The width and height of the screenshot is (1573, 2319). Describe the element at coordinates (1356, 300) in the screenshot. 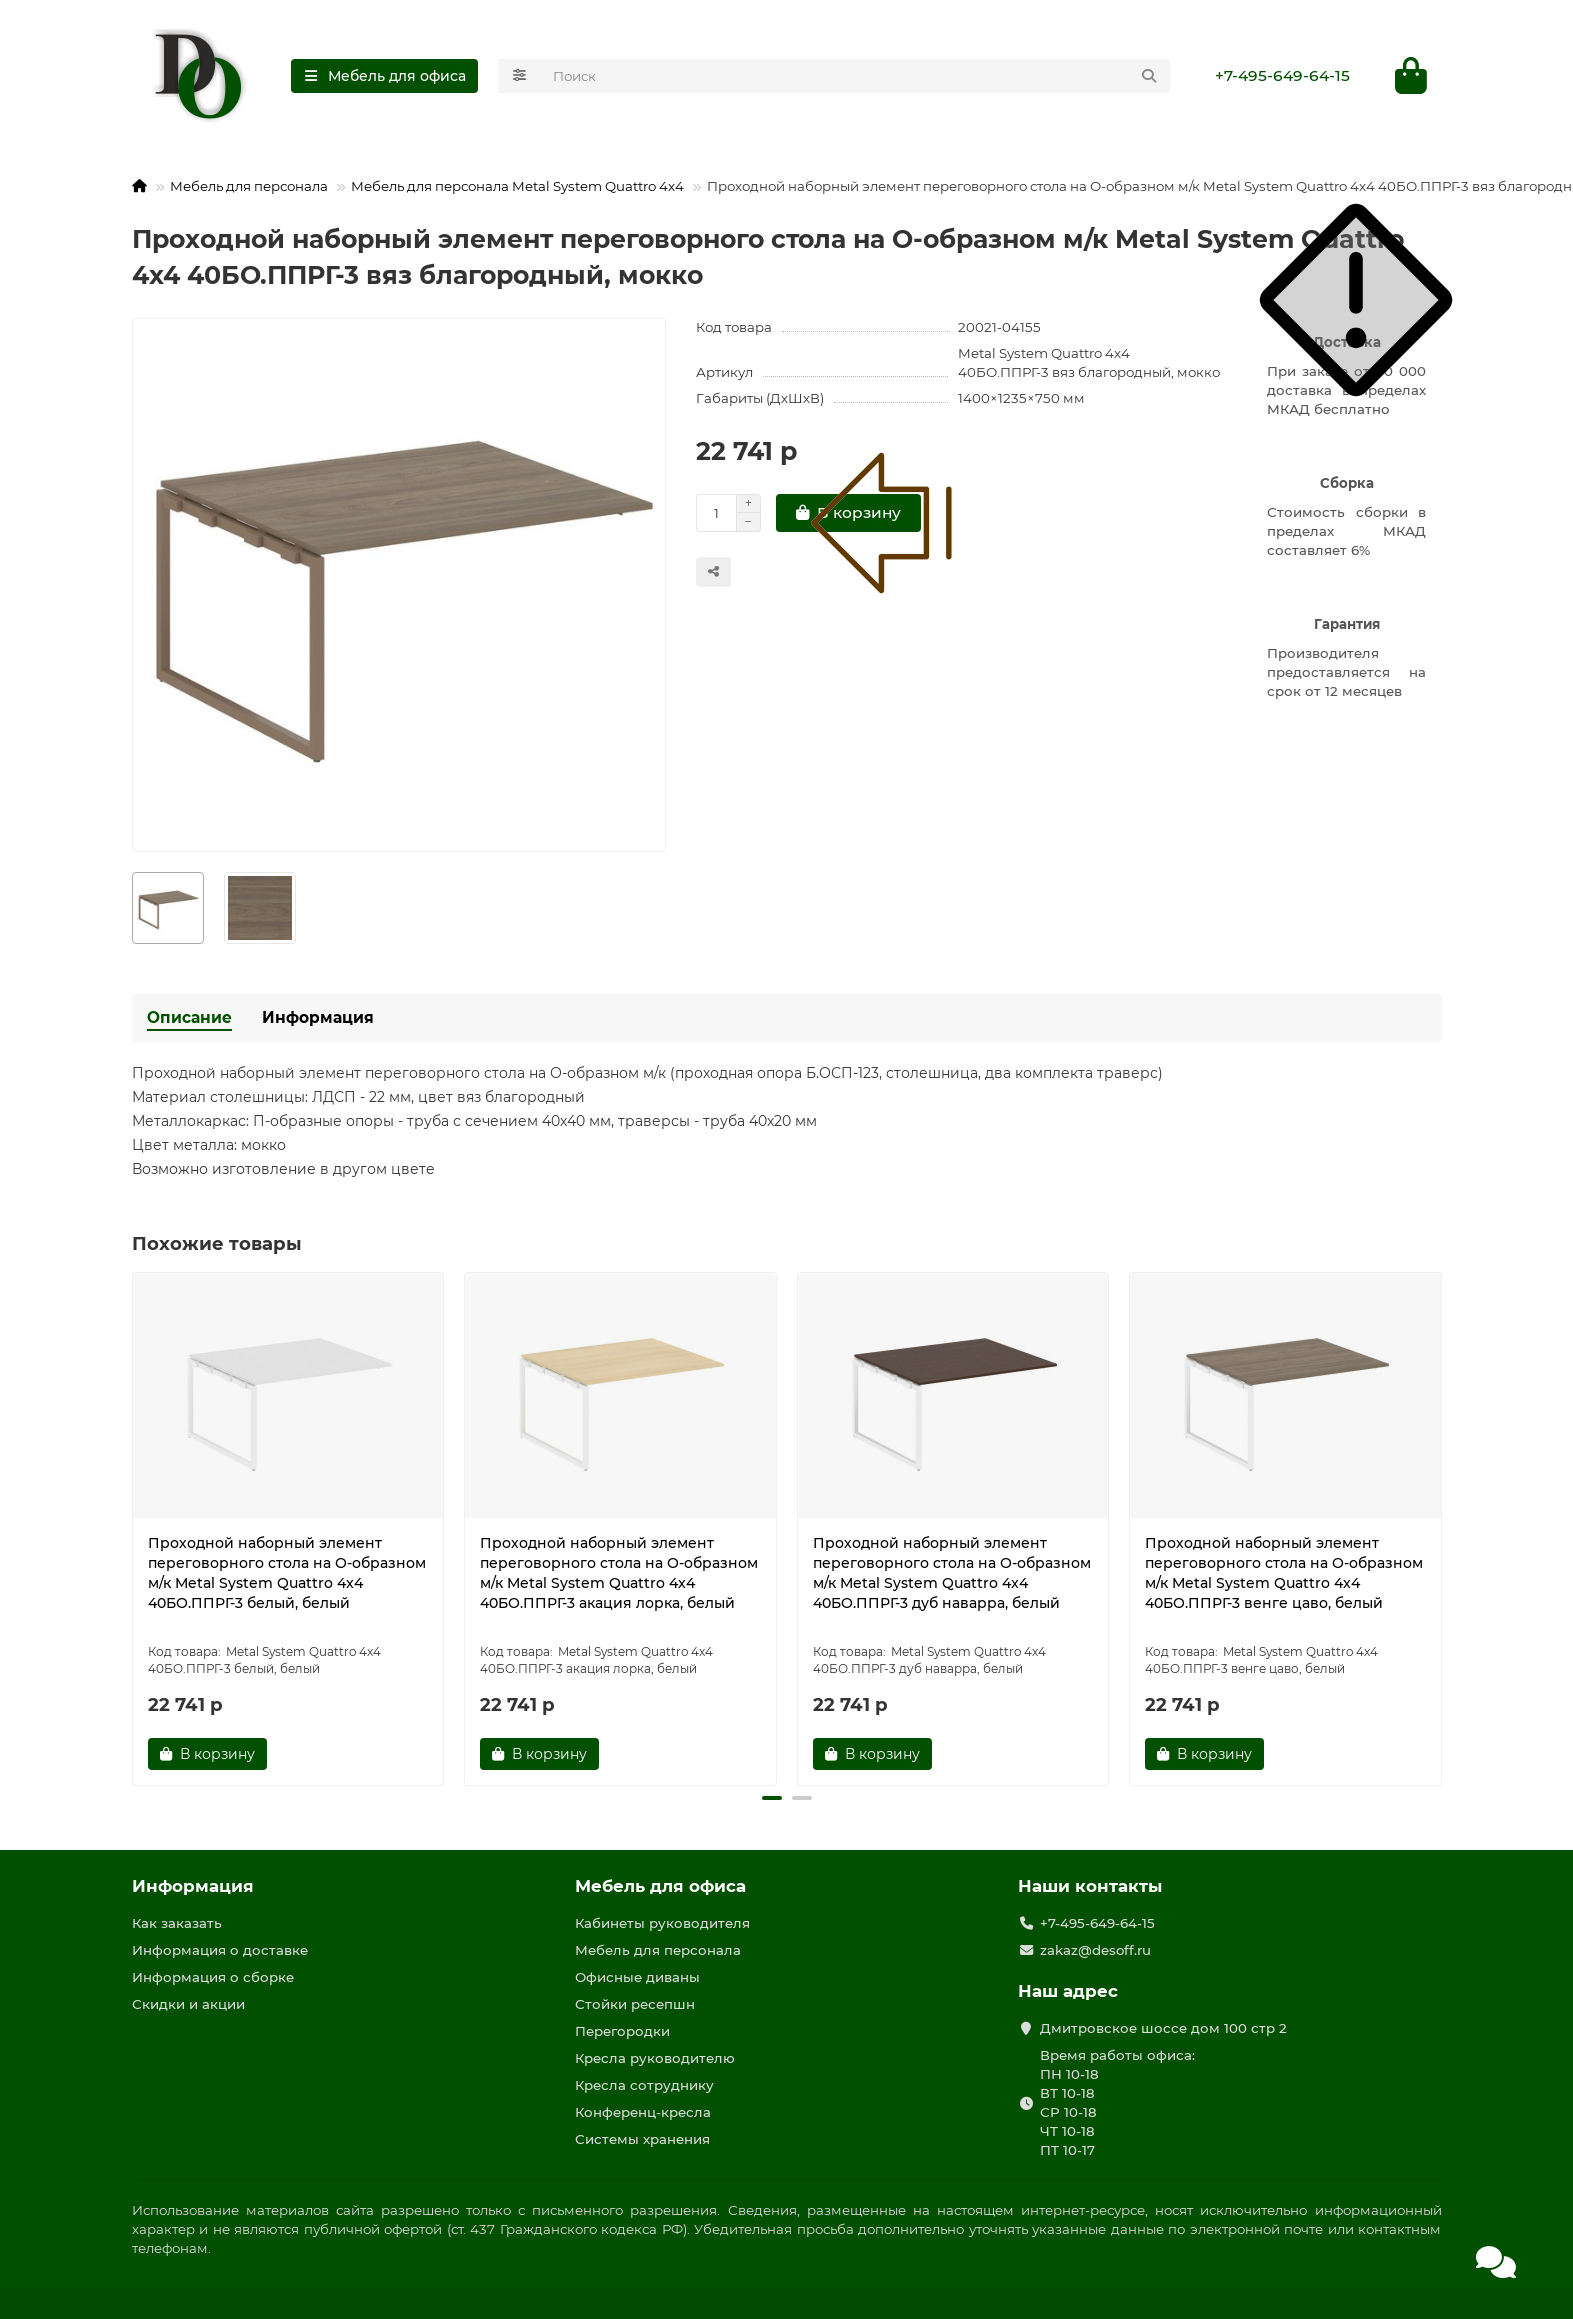

I see `indicates a warning or caution state` at that location.